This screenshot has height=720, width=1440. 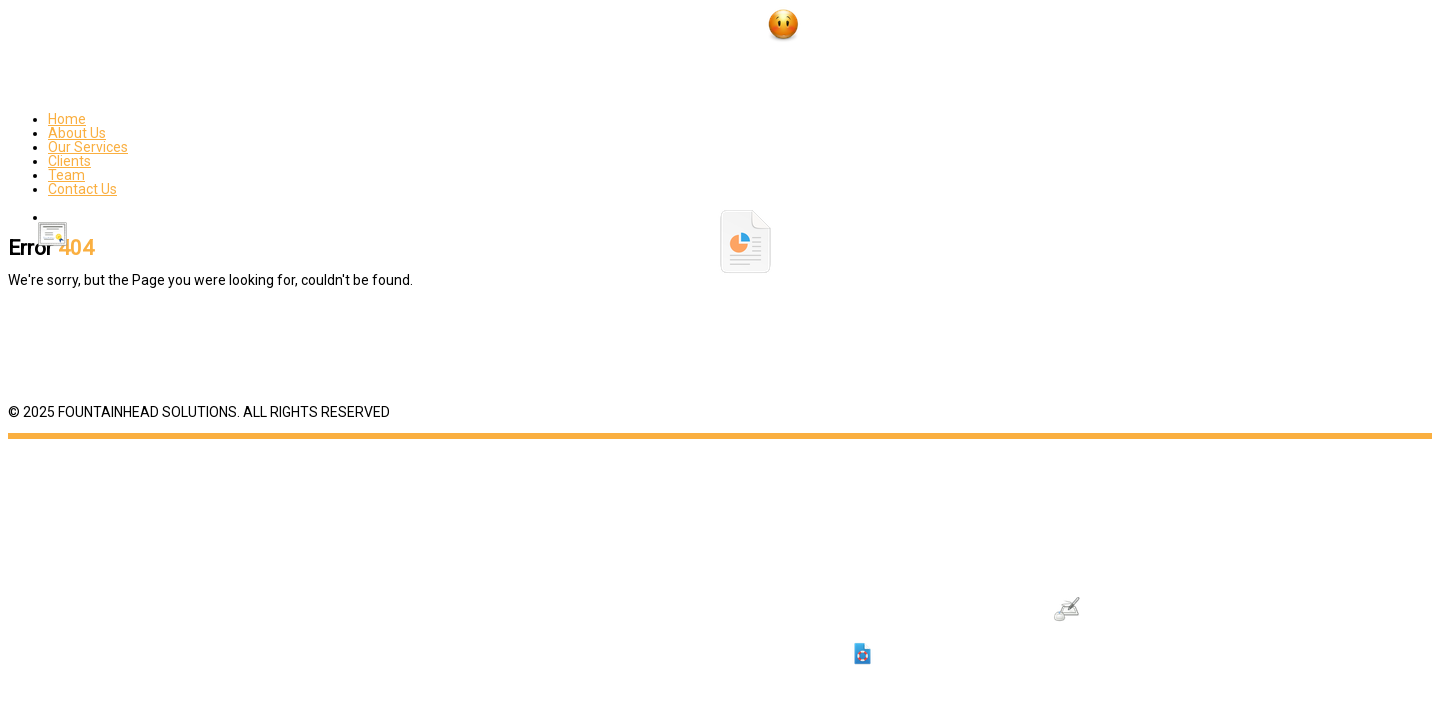 I want to click on configure mouse and tablet settings, so click(x=1066, y=609).